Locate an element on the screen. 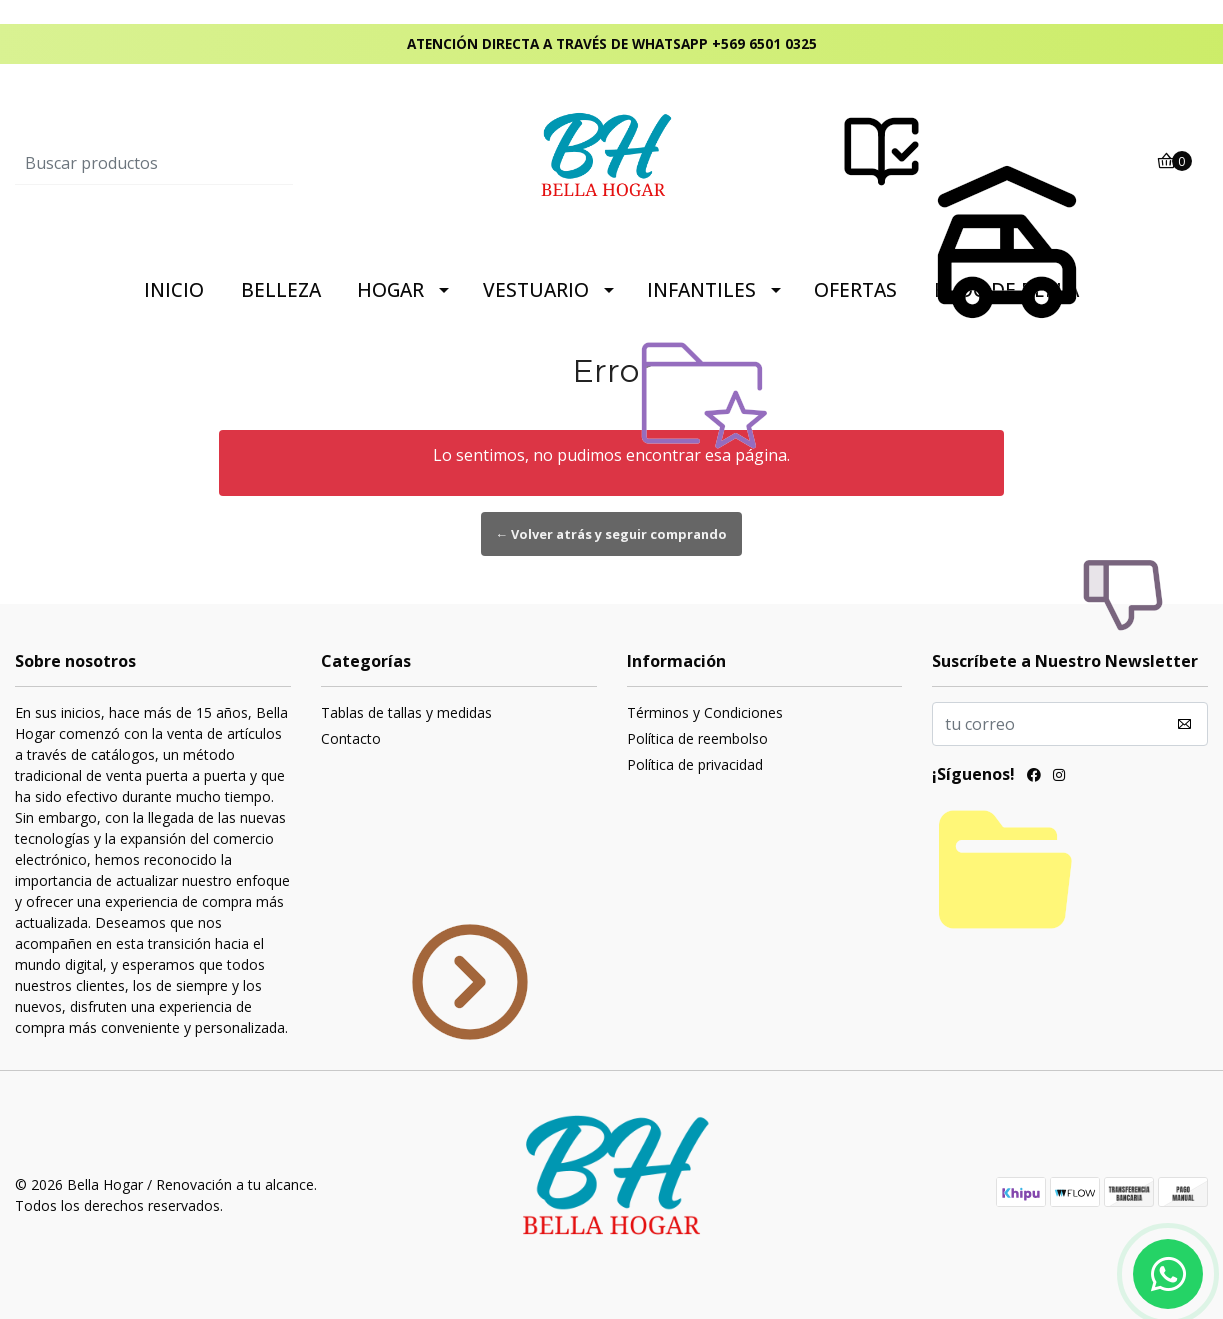 This screenshot has height=1319, width=1223. an open folder in a file browser is located at coordinates (1006, 869).